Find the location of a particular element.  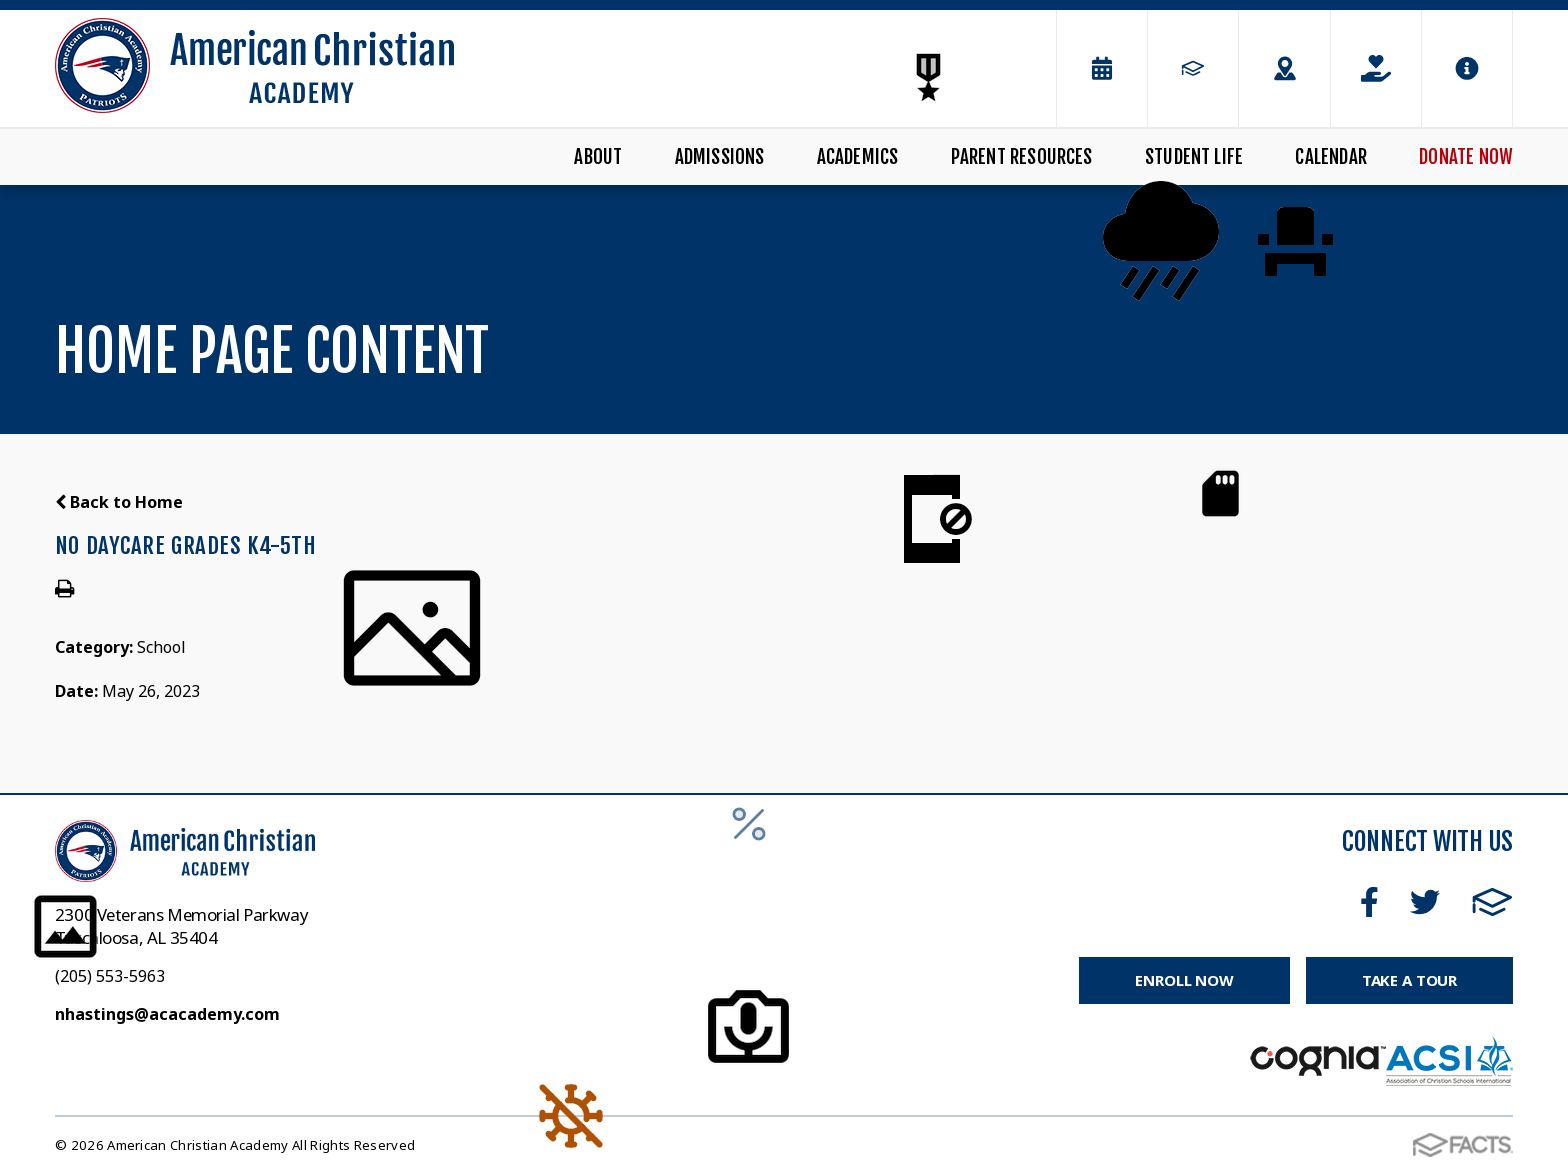

view or select your seat assignment is located at coordinates (1295, 241).